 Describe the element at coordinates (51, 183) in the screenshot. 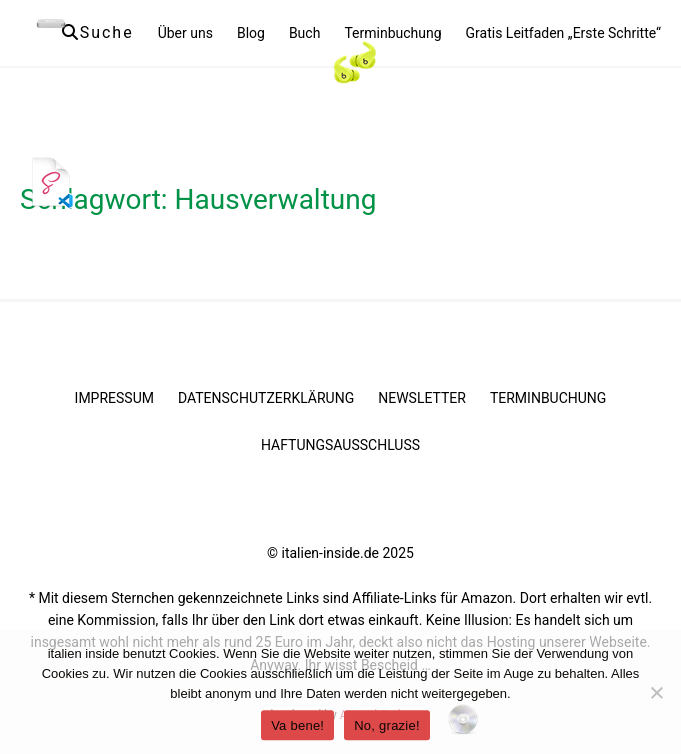

I see `open a Sass stylesheet file in Visual Studio Code` at that location.